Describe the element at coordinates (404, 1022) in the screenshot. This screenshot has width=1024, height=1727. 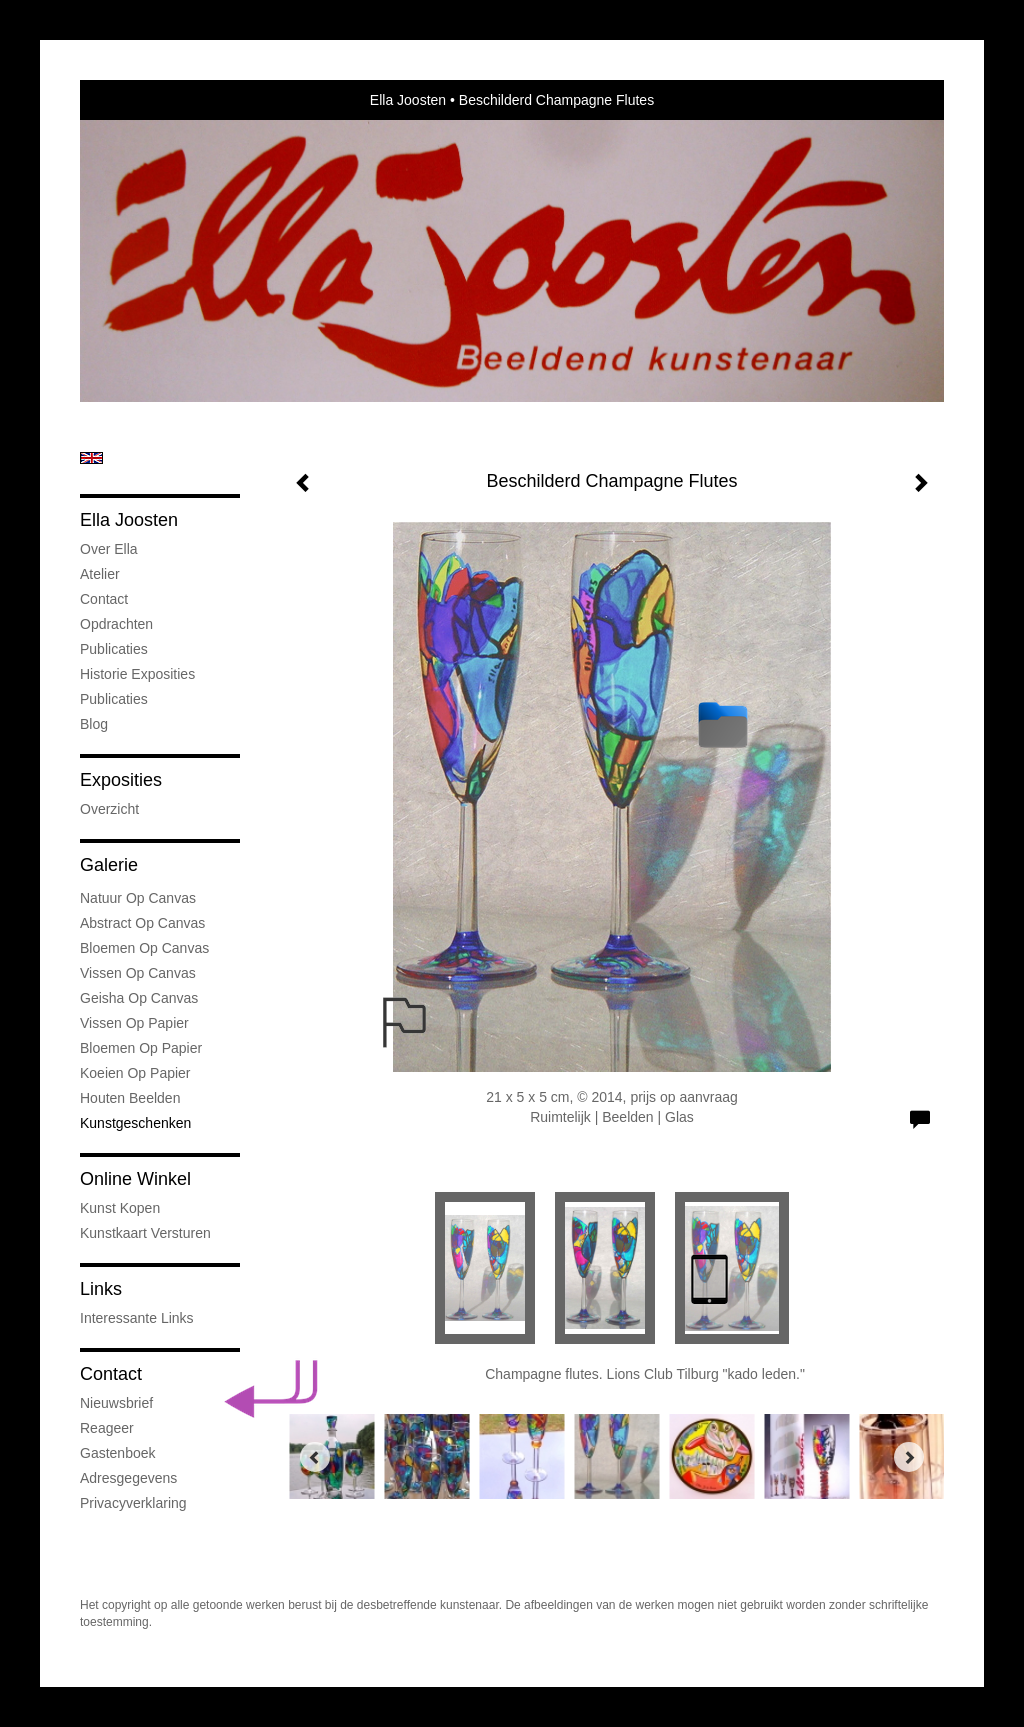
I see `access flag emojis in the emoji picker` at that location.